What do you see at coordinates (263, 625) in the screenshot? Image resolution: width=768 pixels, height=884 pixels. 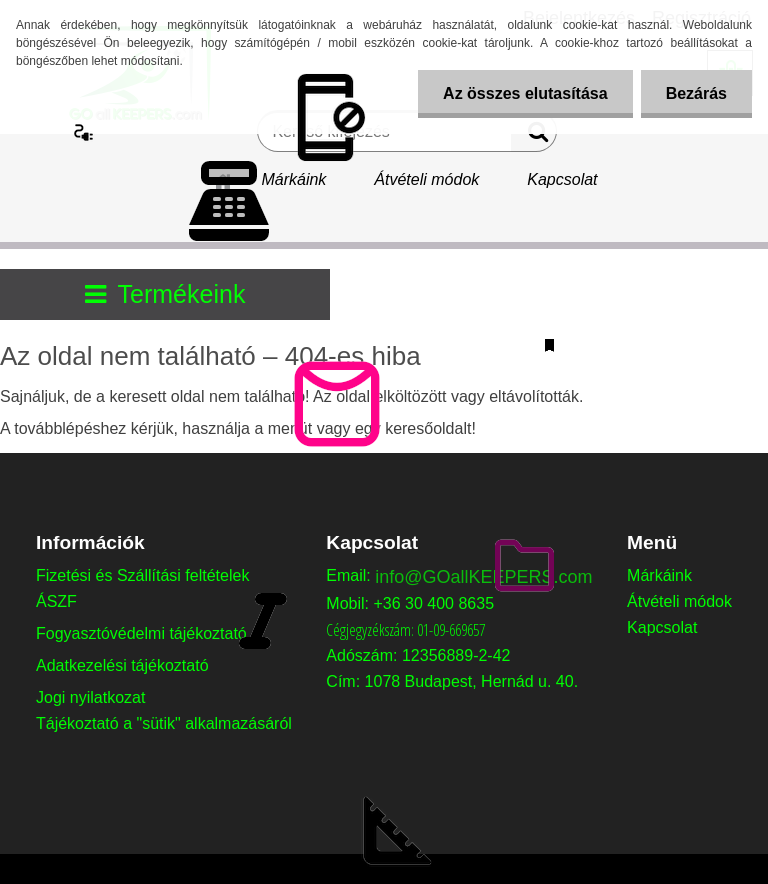 I see `apply italic formatting to selected text` at bounding box center [263, 625].